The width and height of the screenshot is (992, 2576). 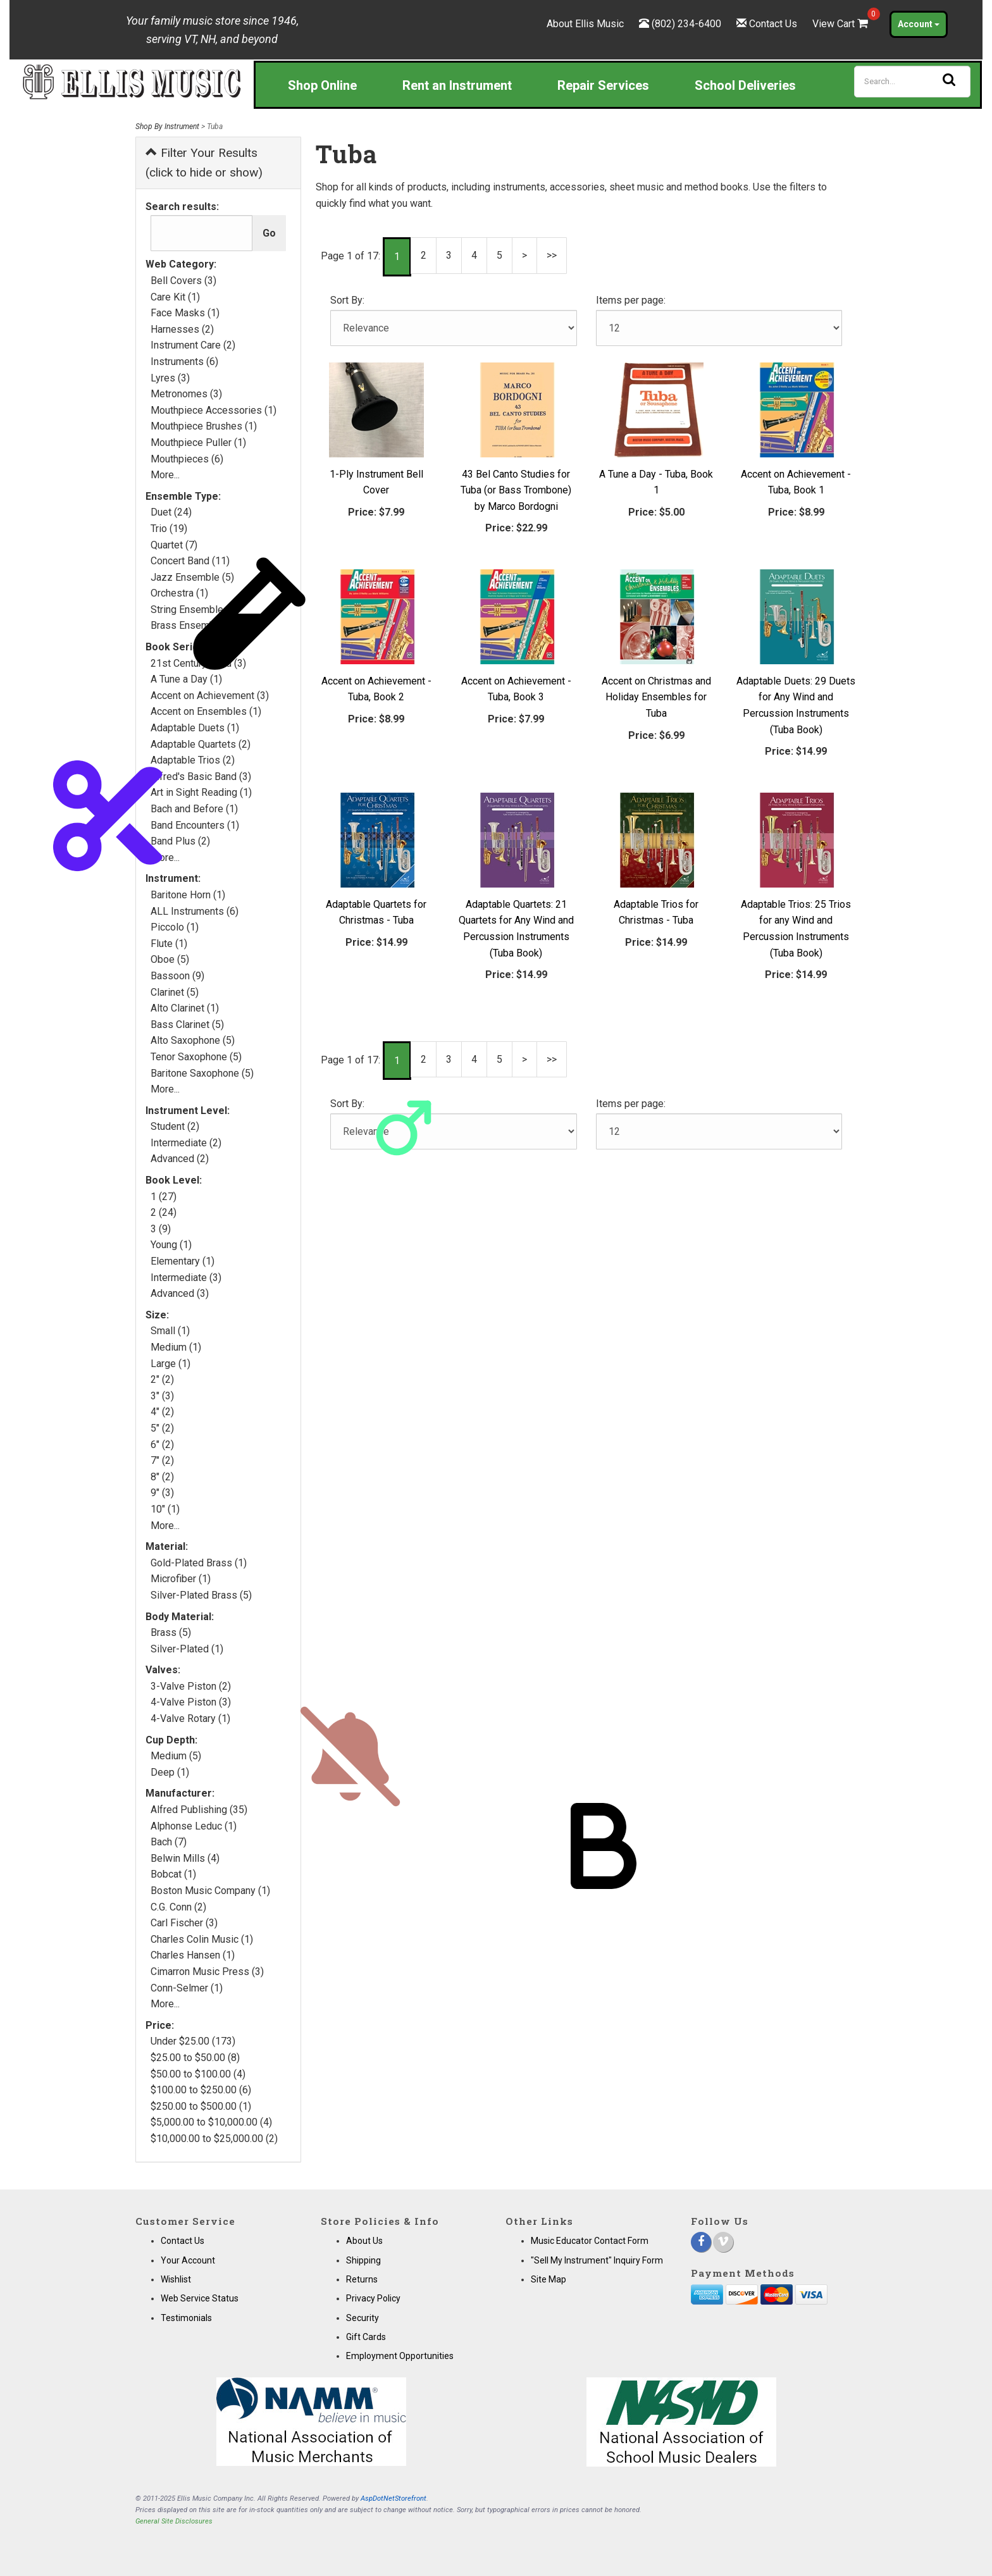 What do you see at coordinates (108, 815) in the screenshot?
I see `cut selected content` at bounding box center [108, 815].